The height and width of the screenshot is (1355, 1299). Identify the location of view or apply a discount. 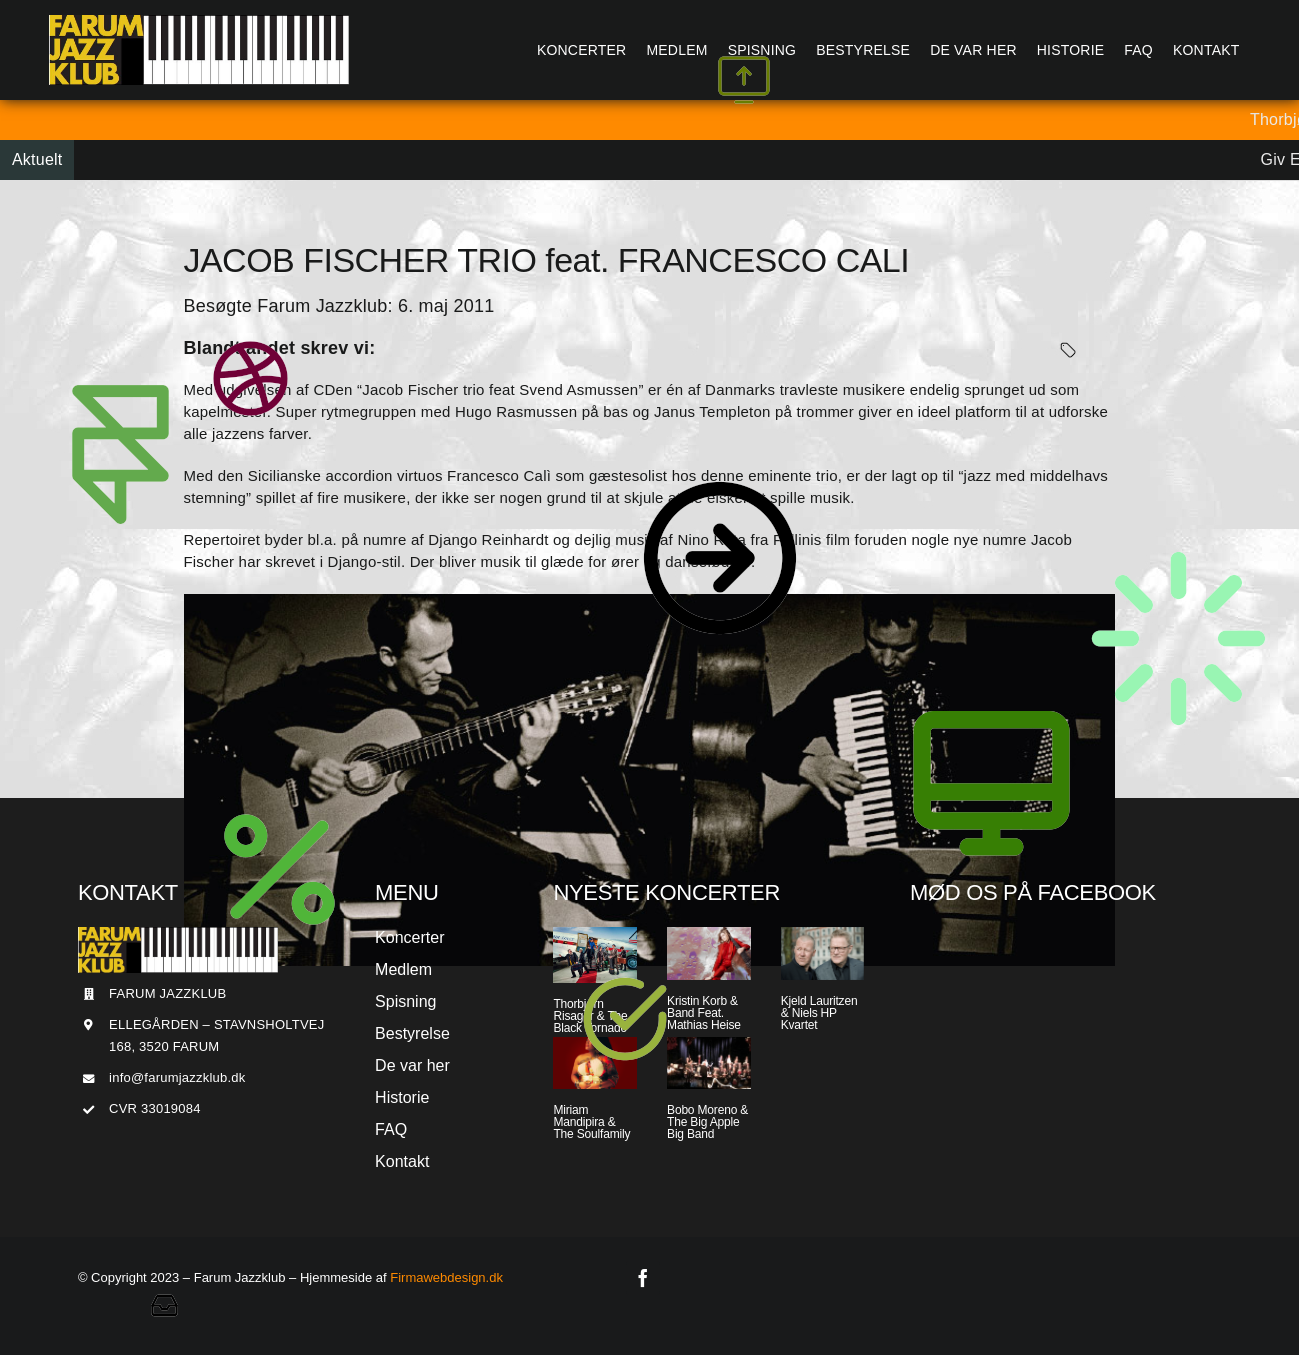
(279, 869).